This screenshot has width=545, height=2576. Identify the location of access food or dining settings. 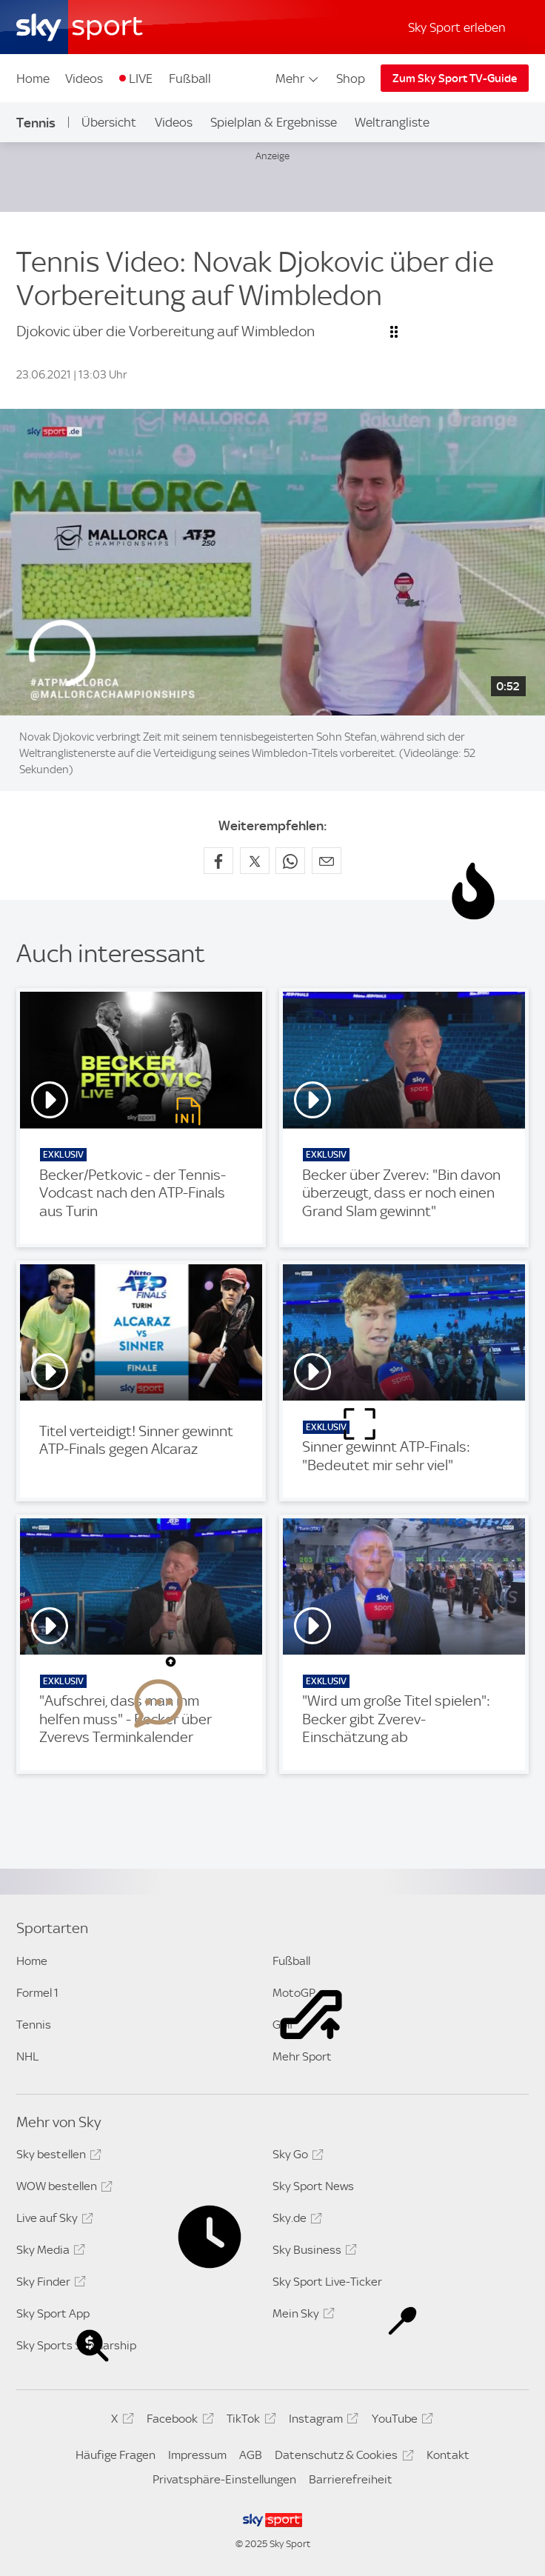
(402, 2320).